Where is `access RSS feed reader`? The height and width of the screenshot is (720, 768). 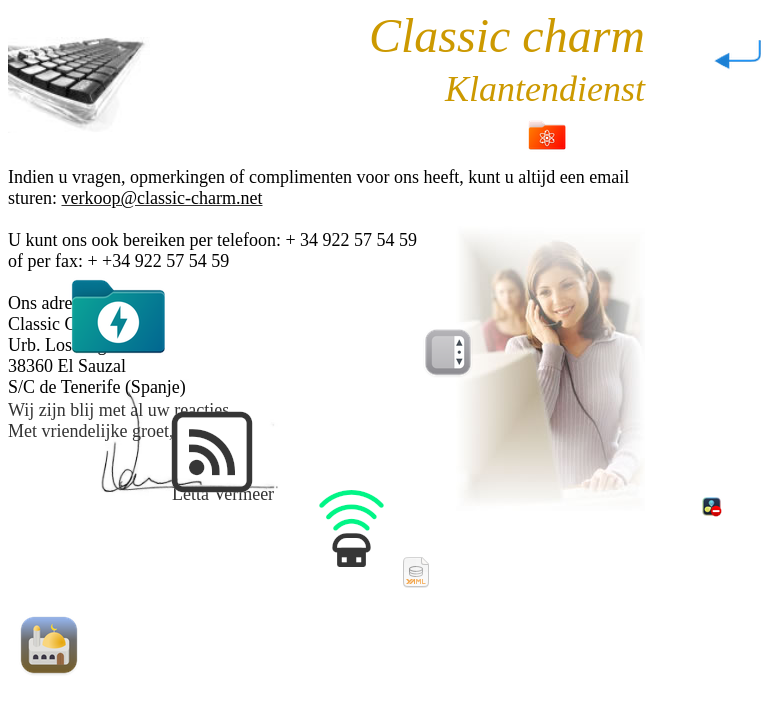 access RSS feed reader is located at coordinates (212, 452).